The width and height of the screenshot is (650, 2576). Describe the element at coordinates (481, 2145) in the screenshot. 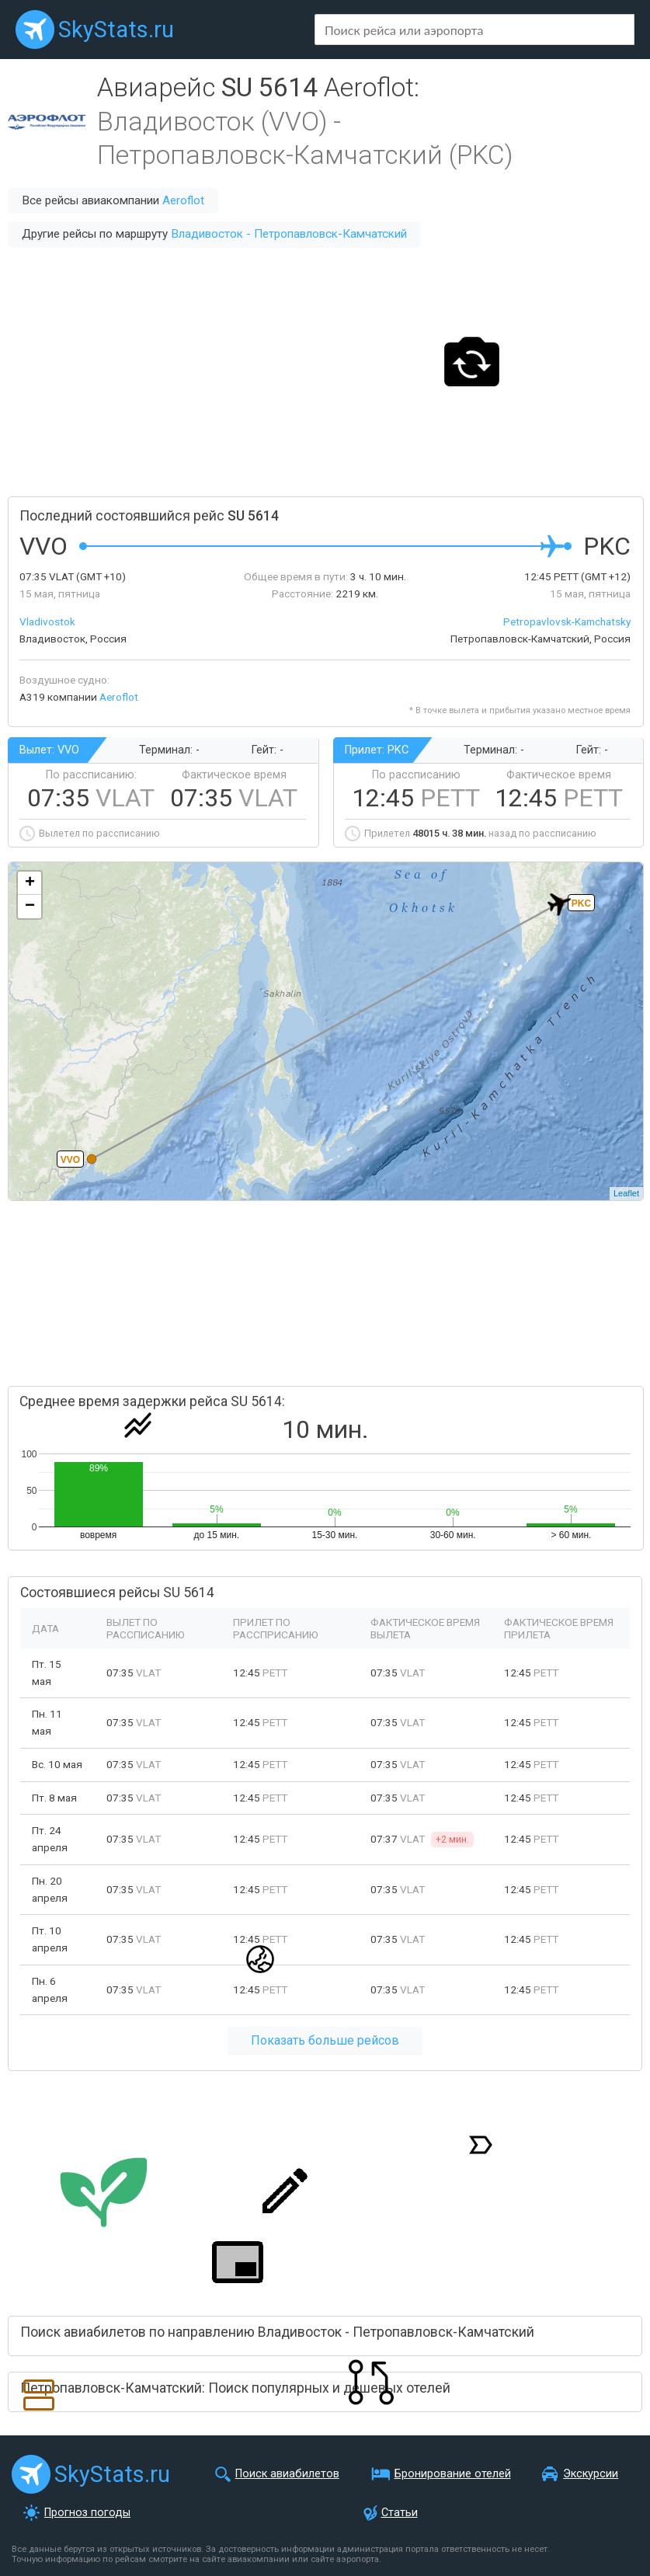

I see `mark message as important` at that location.